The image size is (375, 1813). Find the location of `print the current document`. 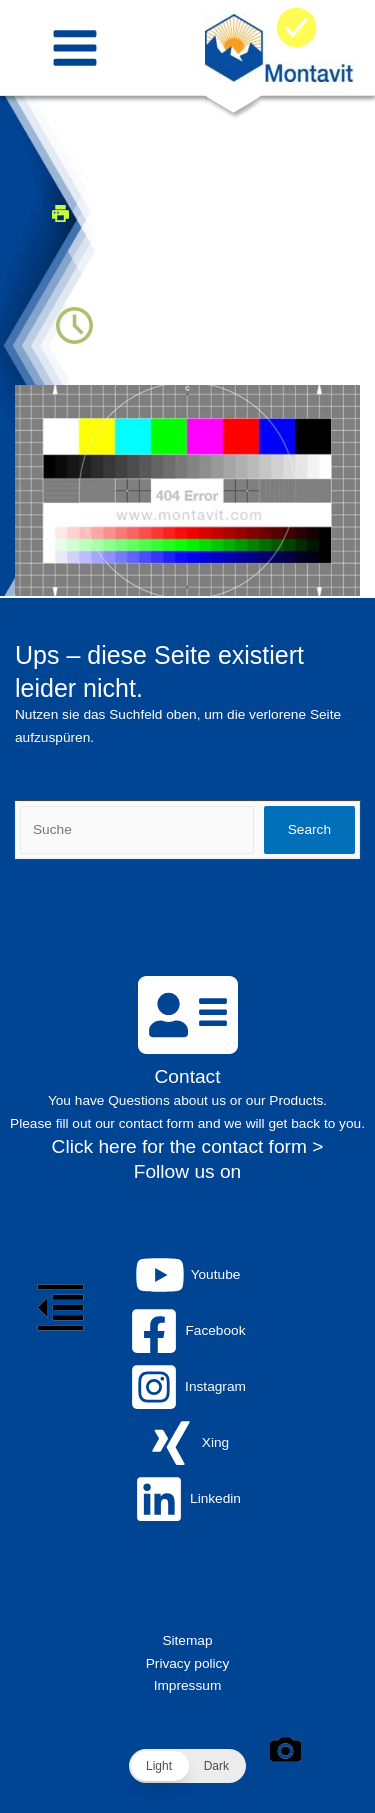

print the current document is located at coordinates (60, 213).